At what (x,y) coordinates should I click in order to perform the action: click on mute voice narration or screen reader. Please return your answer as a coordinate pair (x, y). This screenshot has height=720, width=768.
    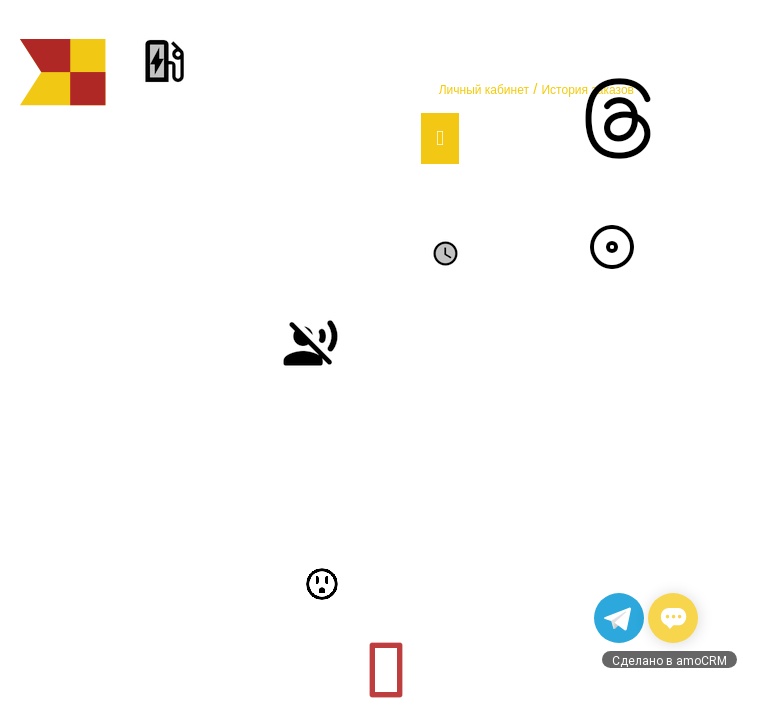
    Looking at the image, I should click on (310, 343).